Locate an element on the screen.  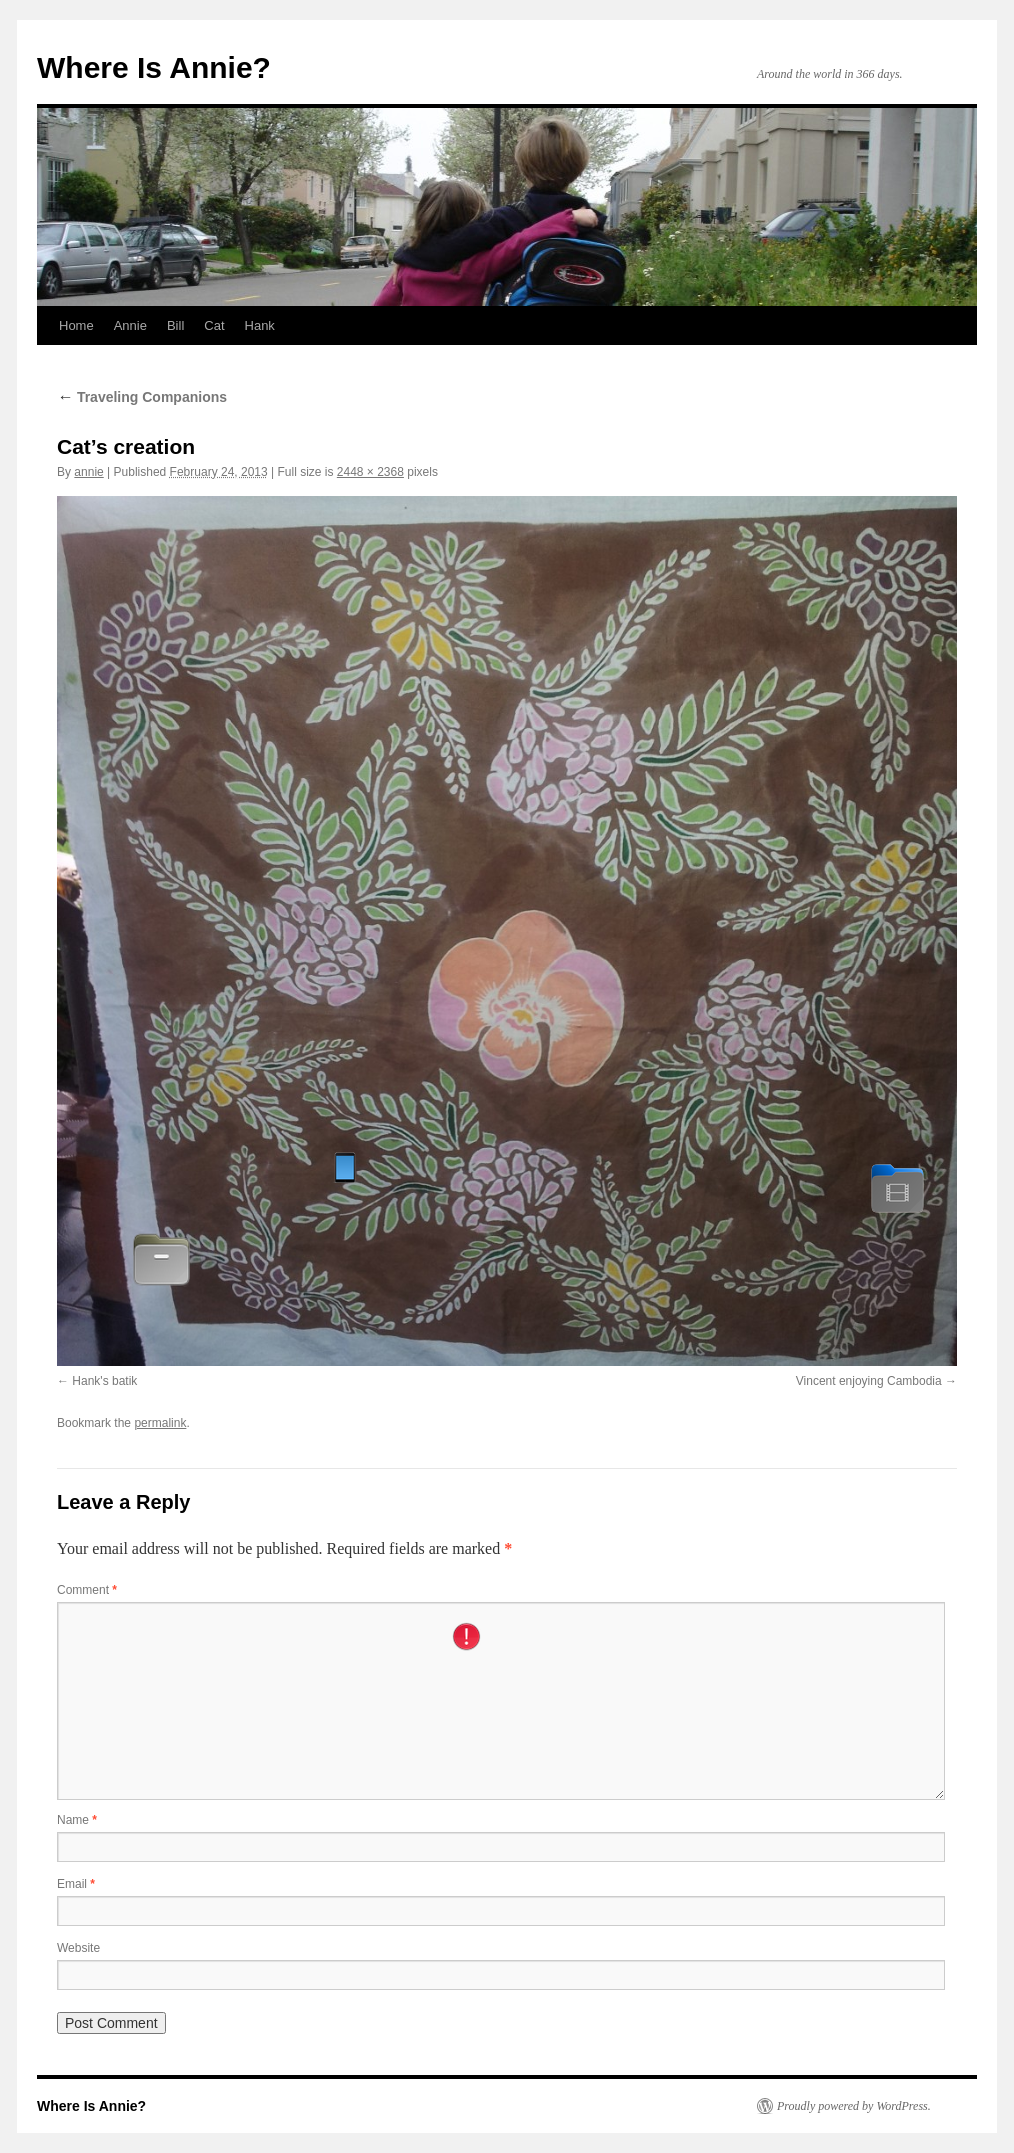
iPad mini device with cellular connectivity is located at coordinates (345, 1165).